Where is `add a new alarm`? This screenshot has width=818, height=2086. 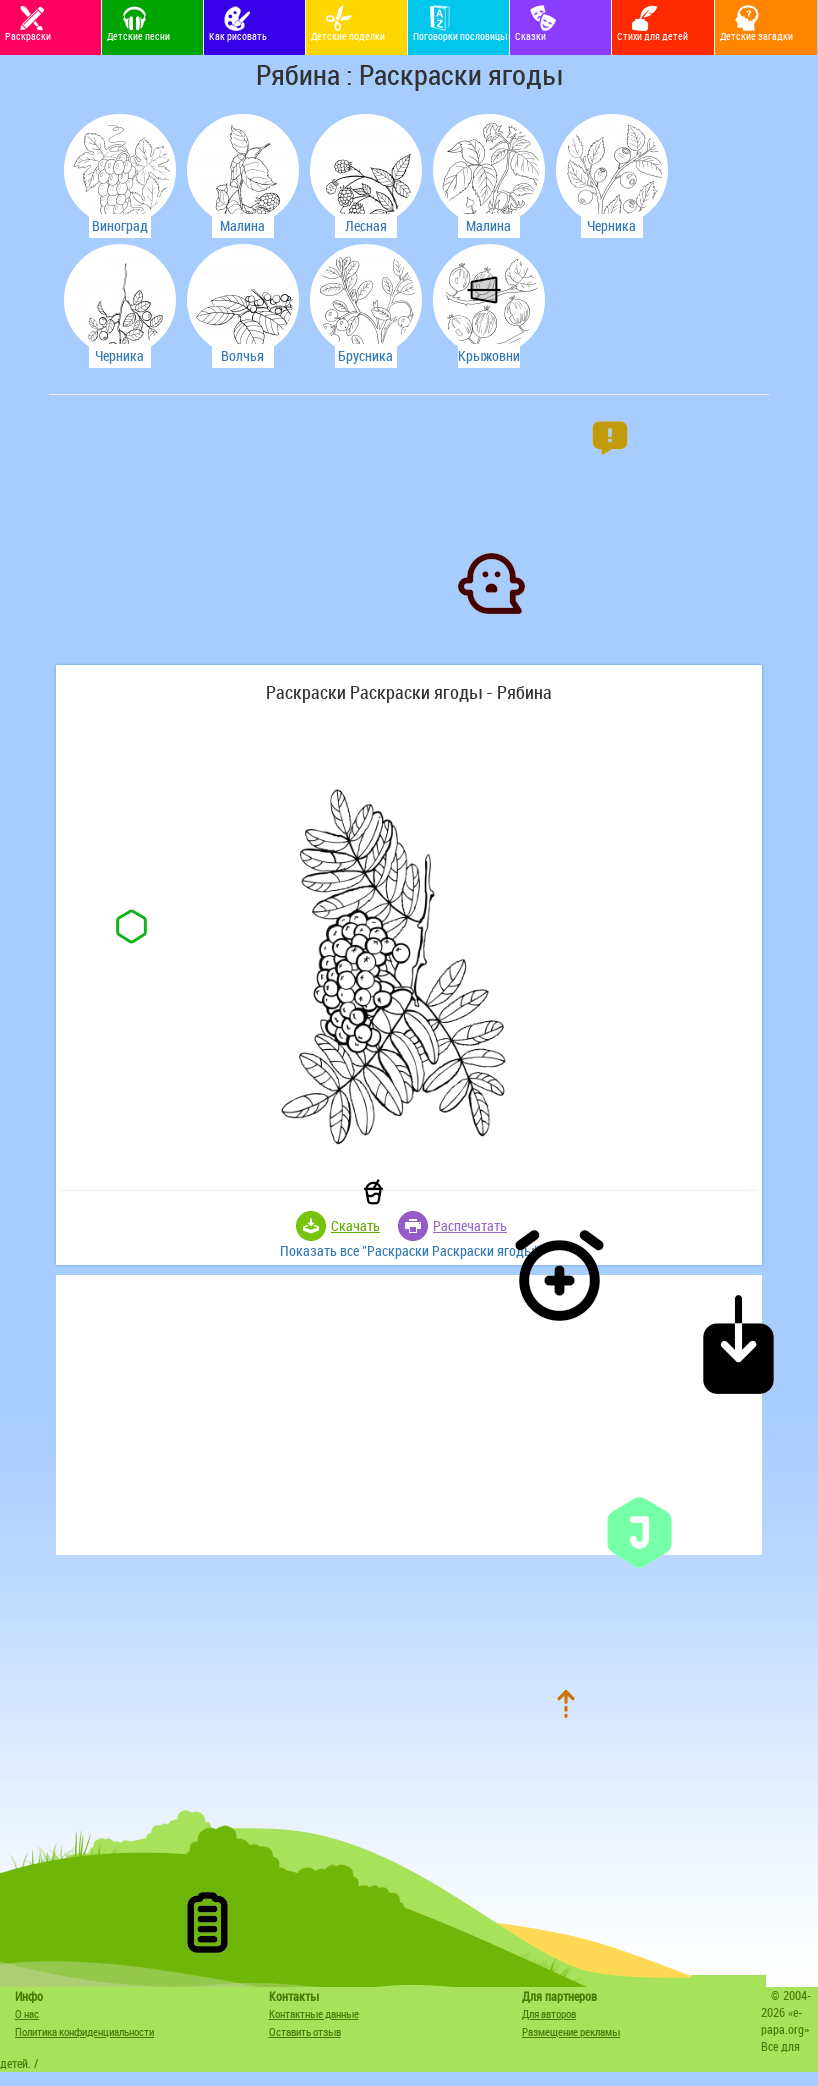
add a new alarm is located at coordinates (559, 1275).